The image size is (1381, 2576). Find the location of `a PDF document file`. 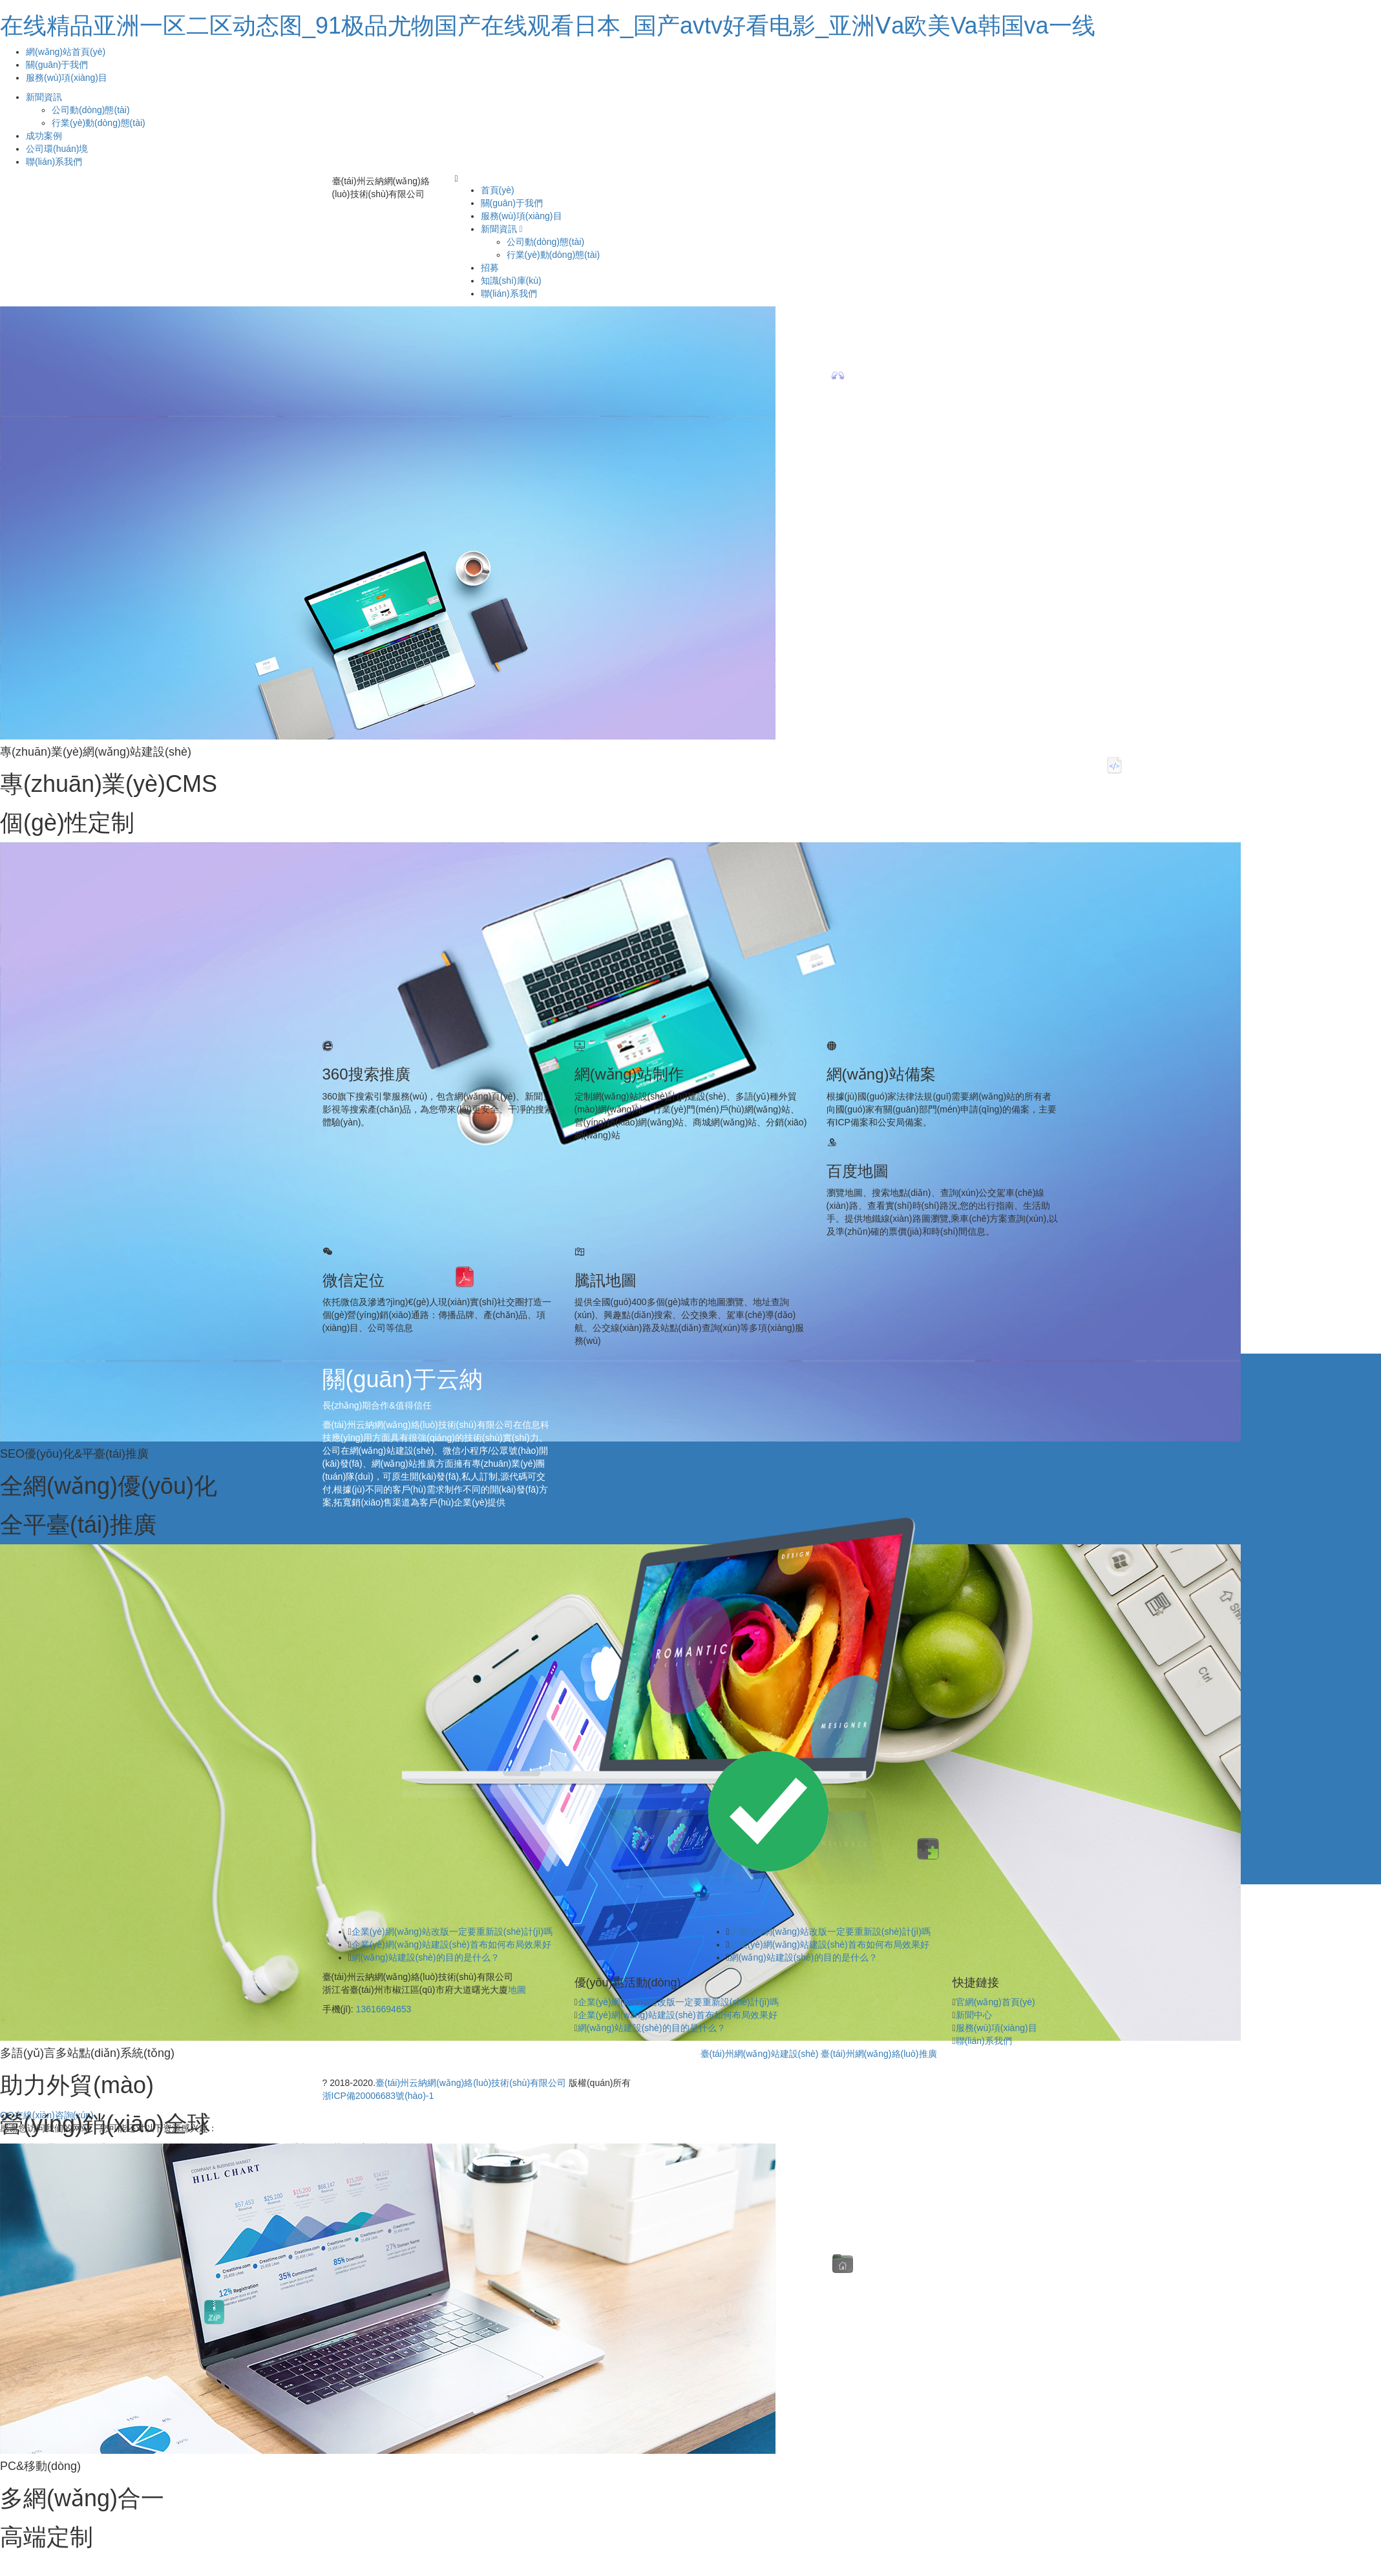

a PDF document file is located at coordinates (465, 1277).